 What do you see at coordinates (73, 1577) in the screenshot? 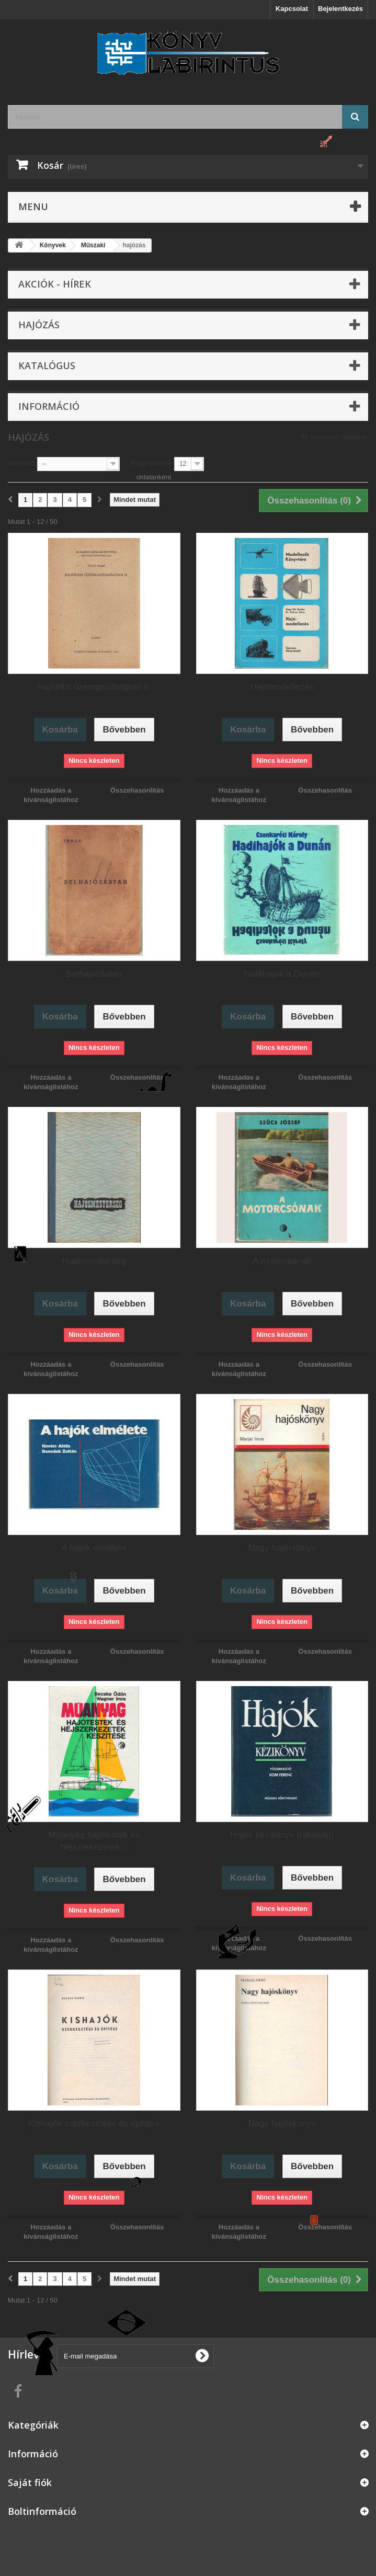
I see `indicates caution or pending status` at bounding box center [73, 1577].